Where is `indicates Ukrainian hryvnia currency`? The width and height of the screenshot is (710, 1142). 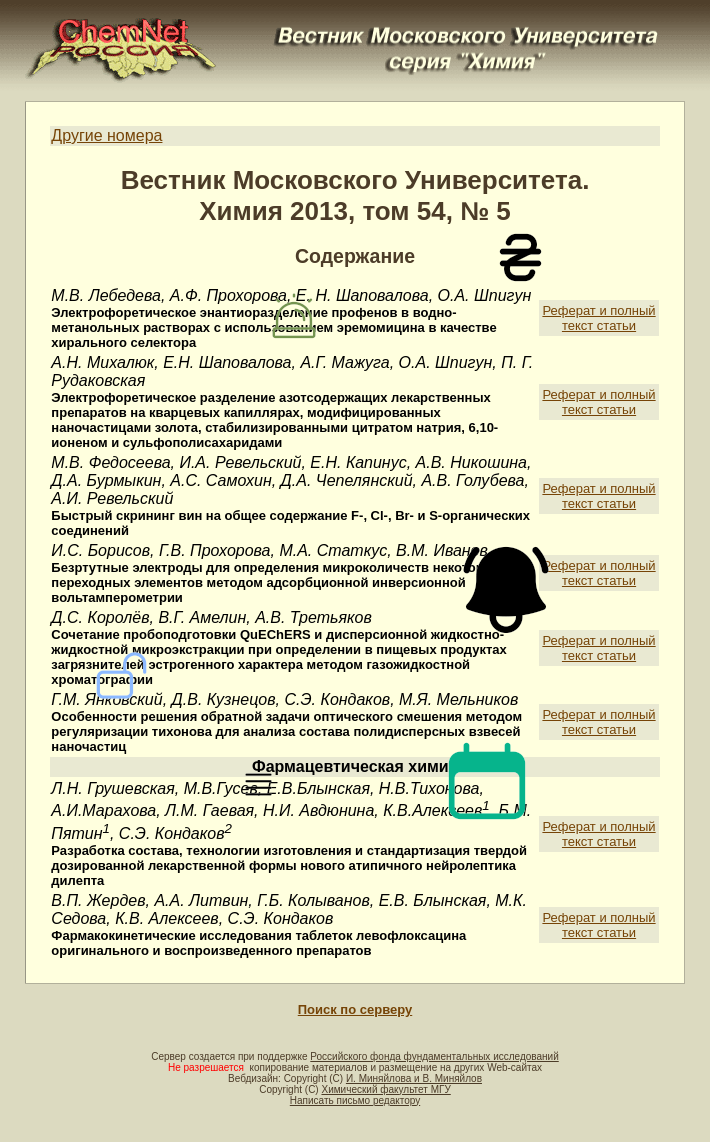 indicates Ukrainian hryvnia currency is located at coordinates (520, 257).